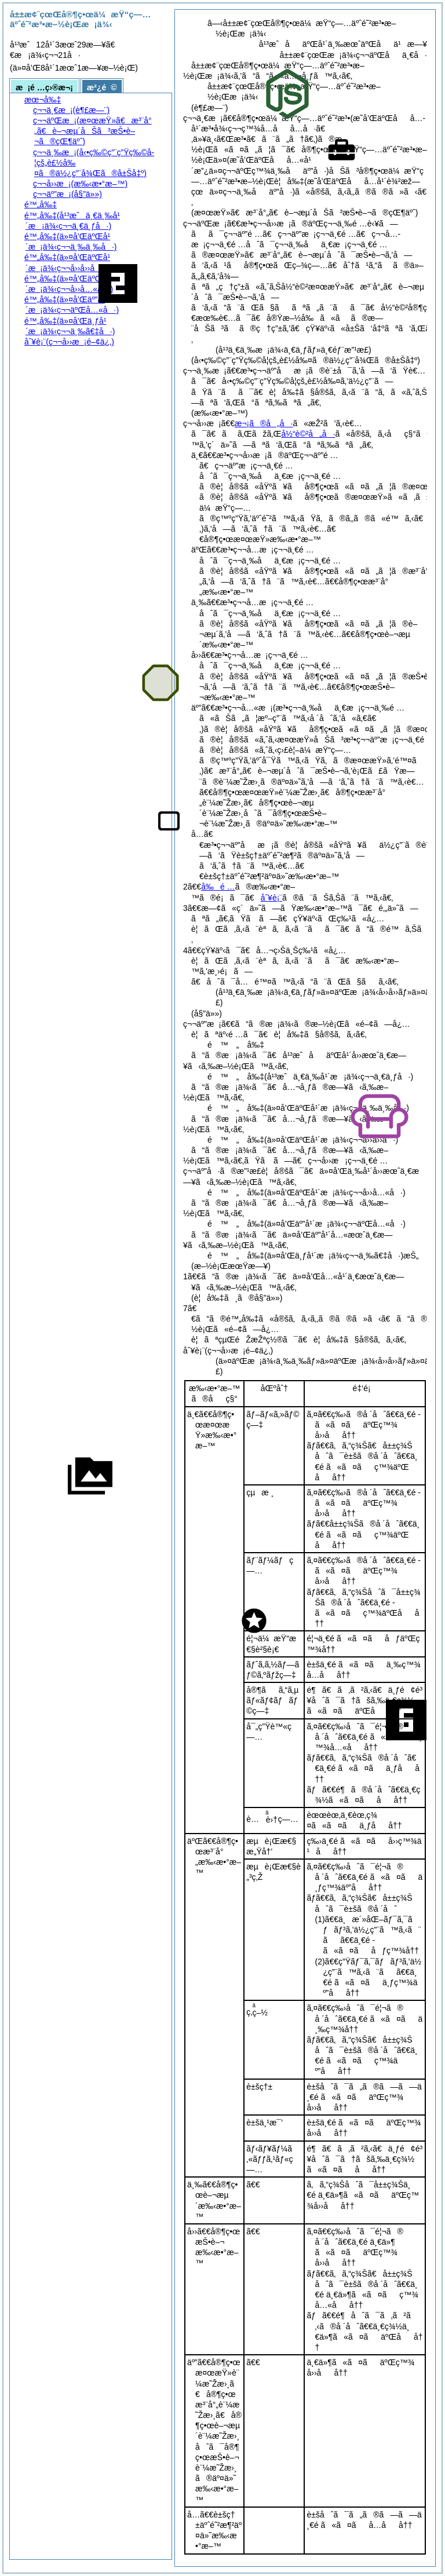 This screenshot has width=445, height=2576. Describe the element at coordinates (161, 683) in the screenshot. I see `stop or halt action indicator` at that location.